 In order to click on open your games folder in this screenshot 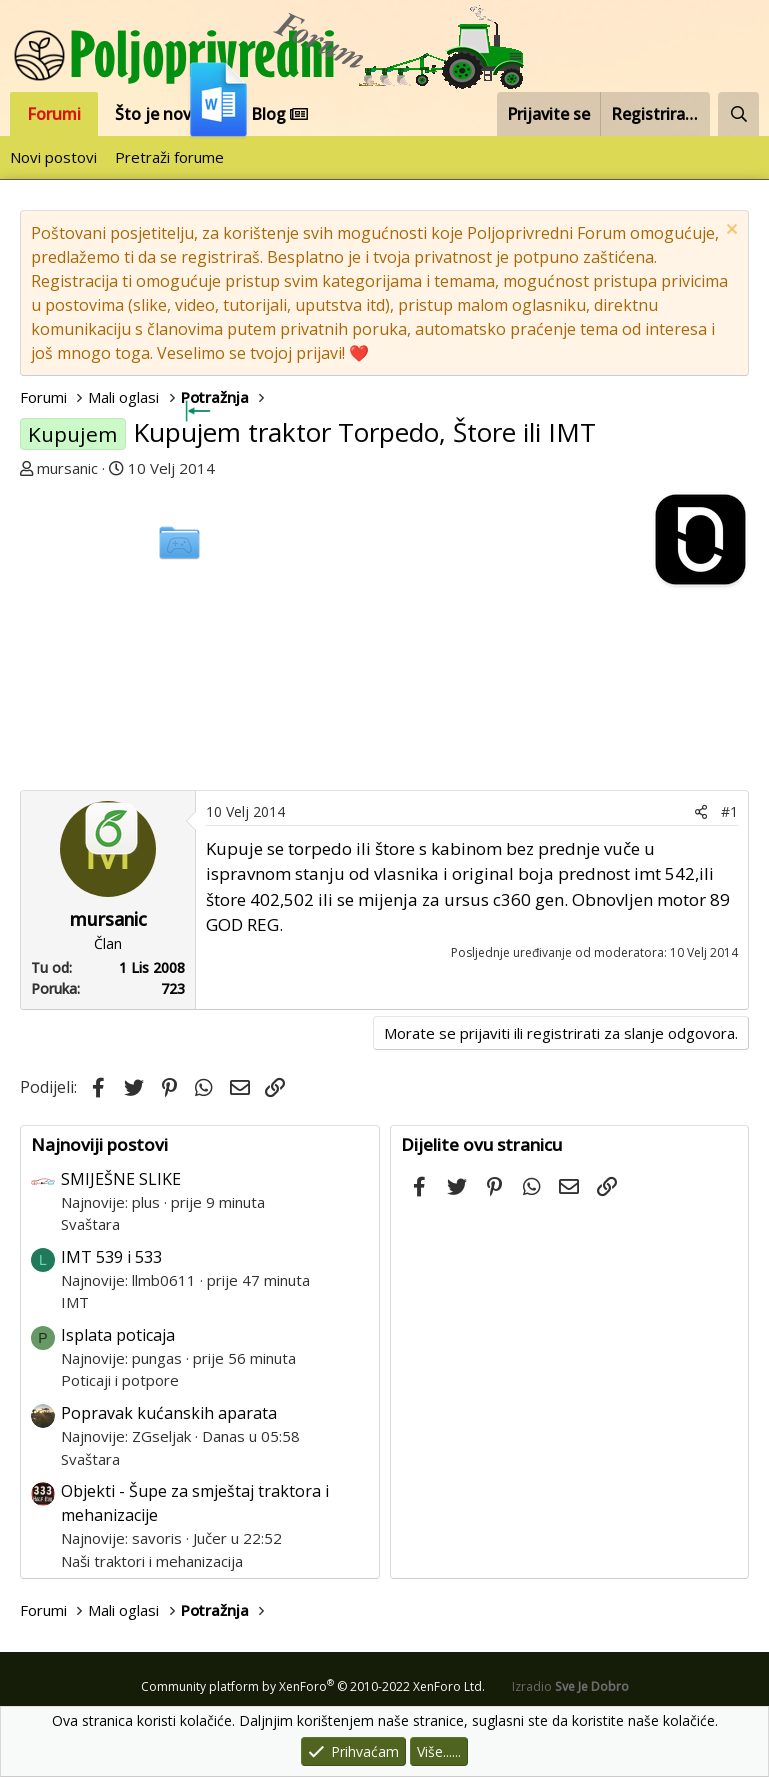, I will do `click(179, 542)`.